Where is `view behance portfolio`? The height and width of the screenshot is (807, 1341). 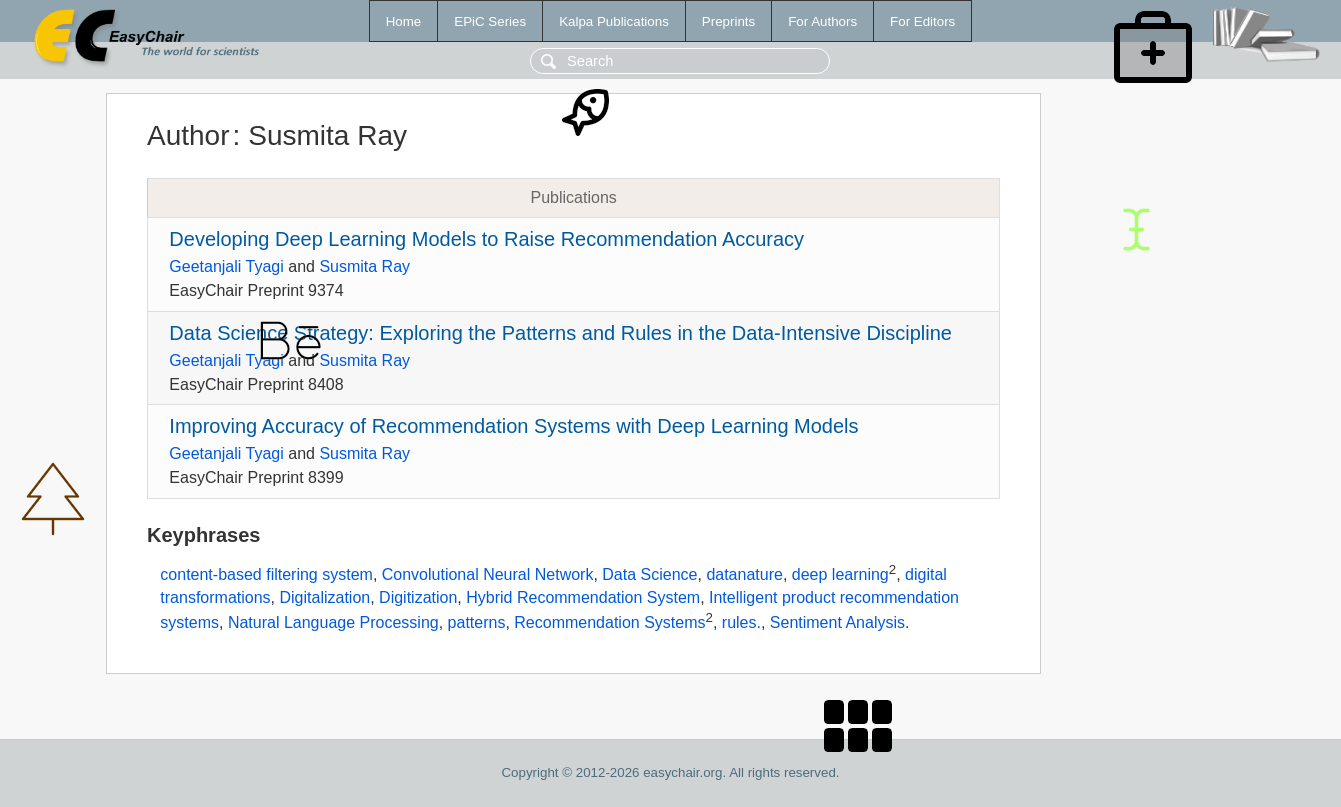
view behance portfolio is located at coordinates (288, 340).